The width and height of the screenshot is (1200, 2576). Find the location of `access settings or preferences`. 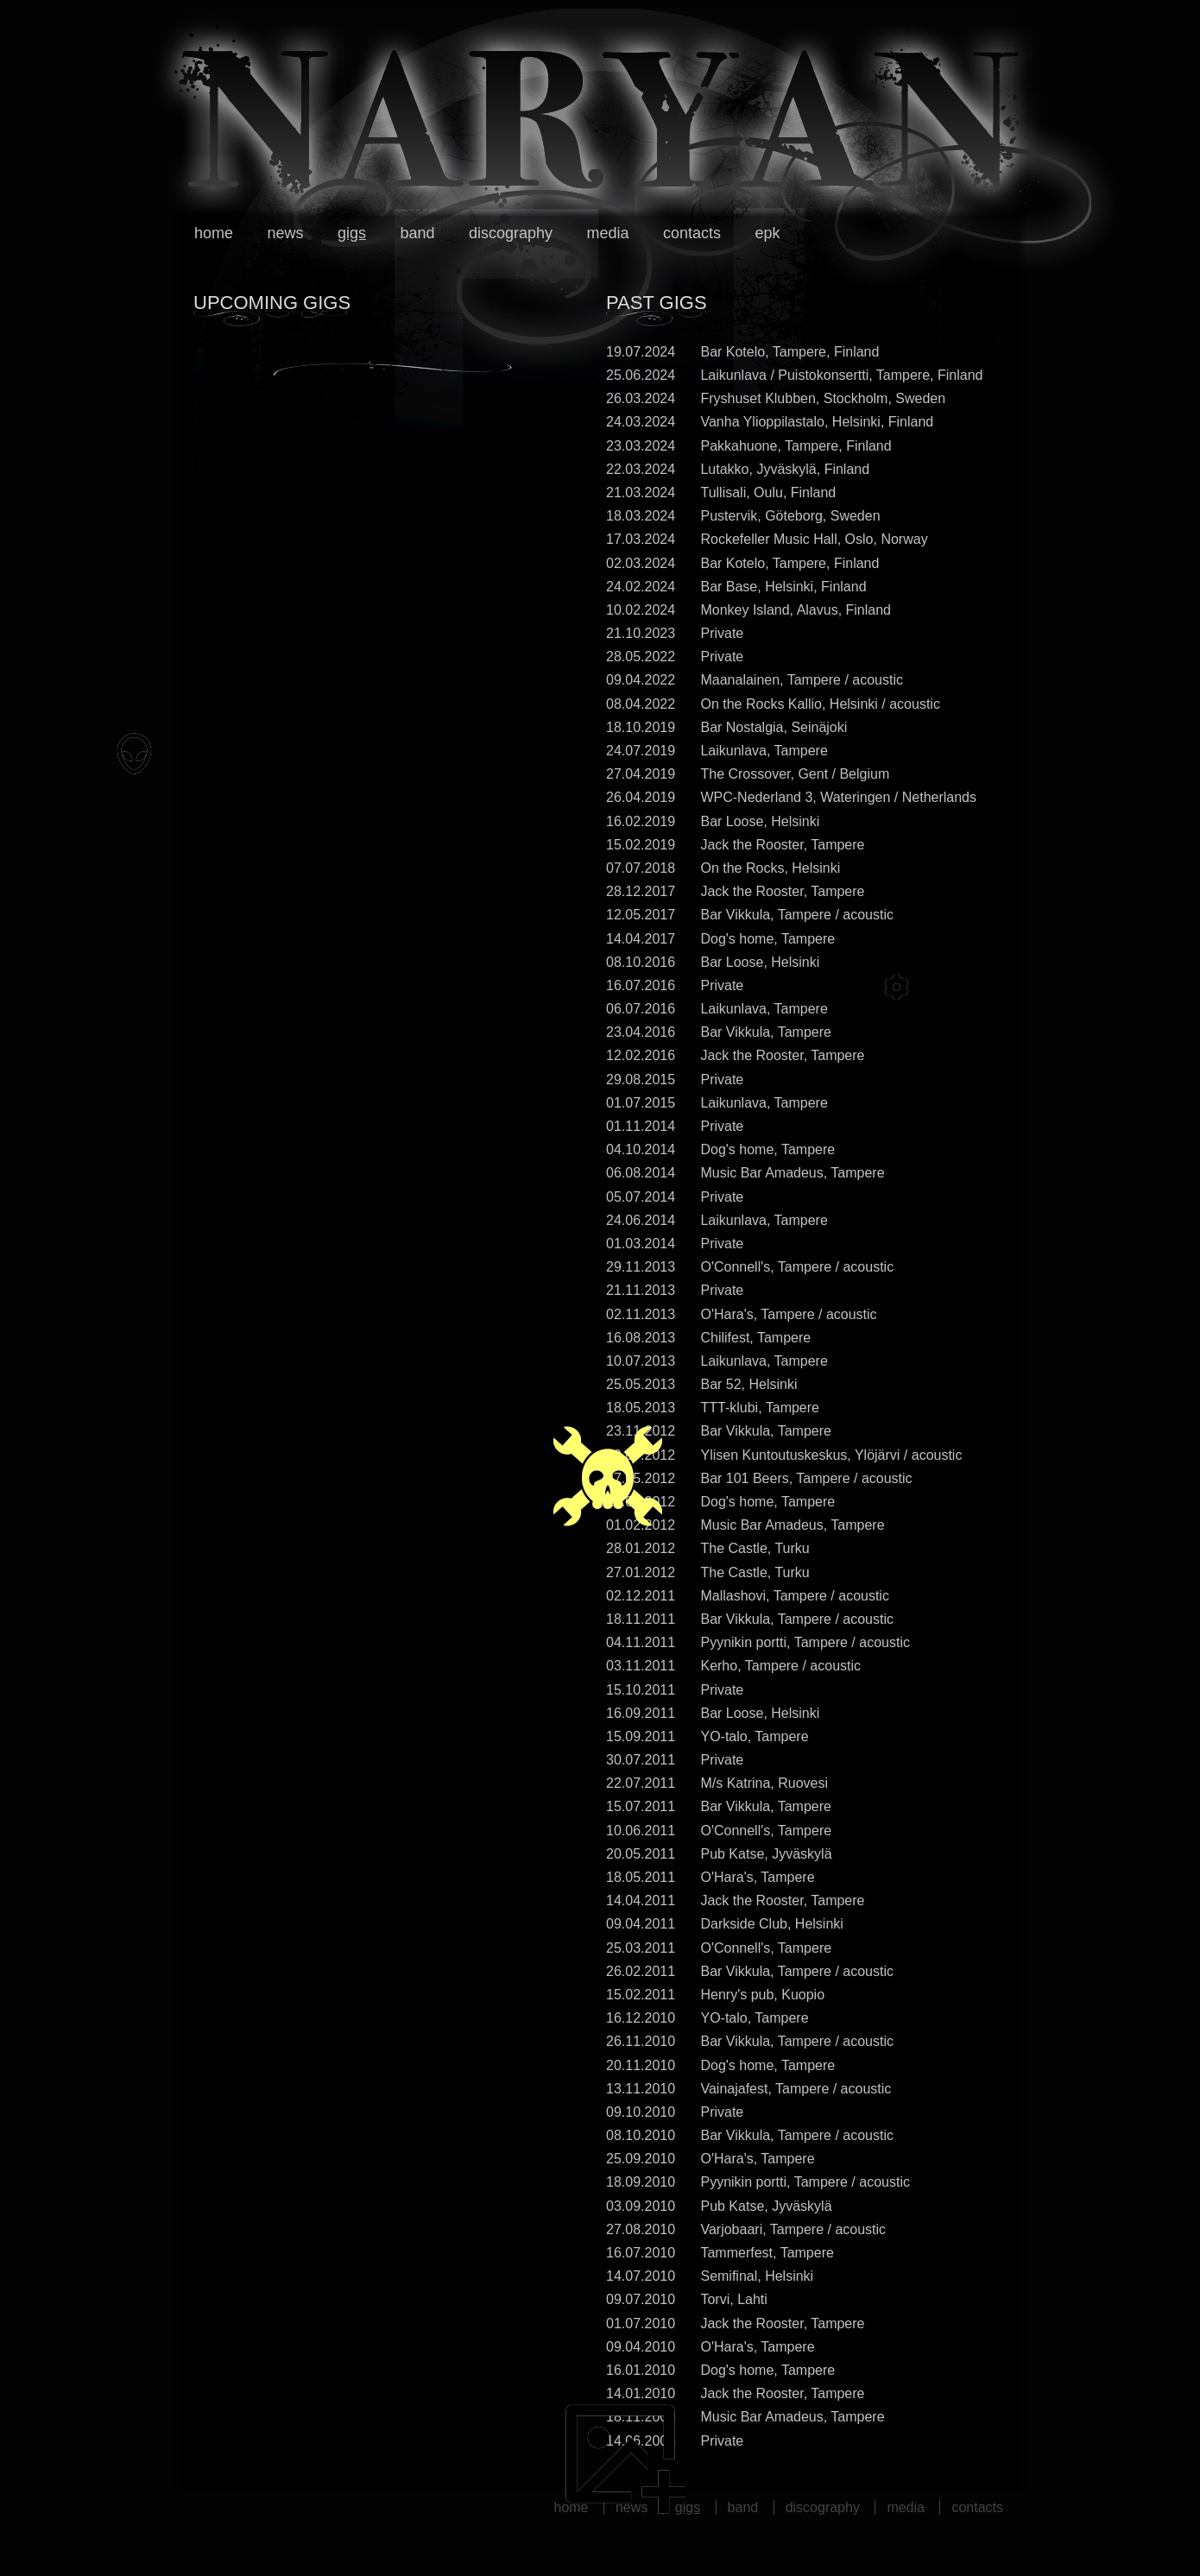

access settings or preferences is located at coordinates (896, 987).